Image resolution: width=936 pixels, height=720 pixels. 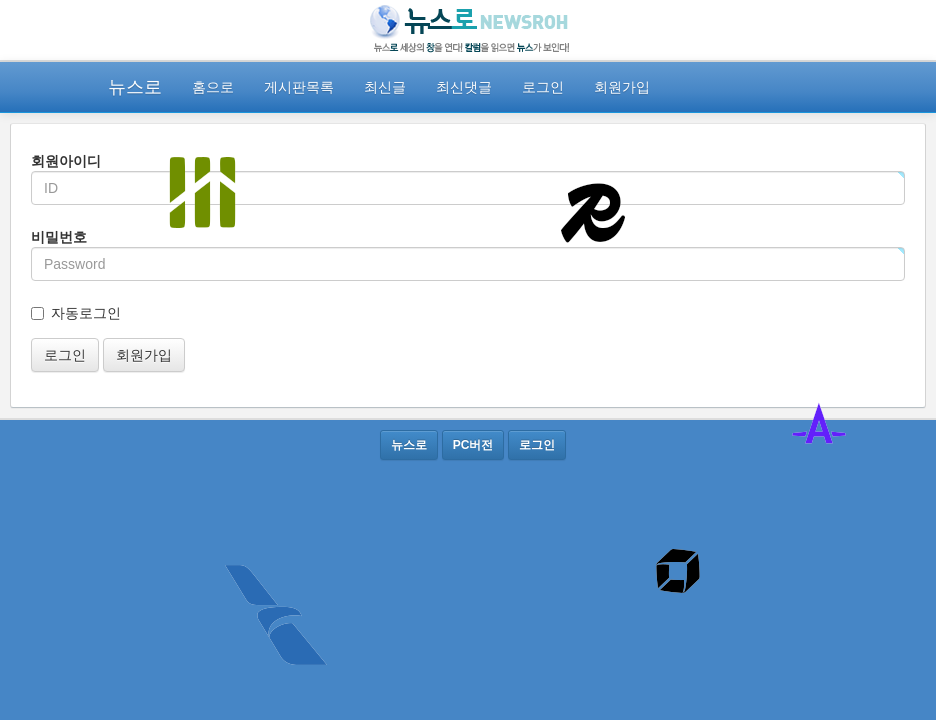 What do you see at coordinates (678, 571) in the screenshot?
I see `dynatrace application or service integration` at bounding box center [678, 571].